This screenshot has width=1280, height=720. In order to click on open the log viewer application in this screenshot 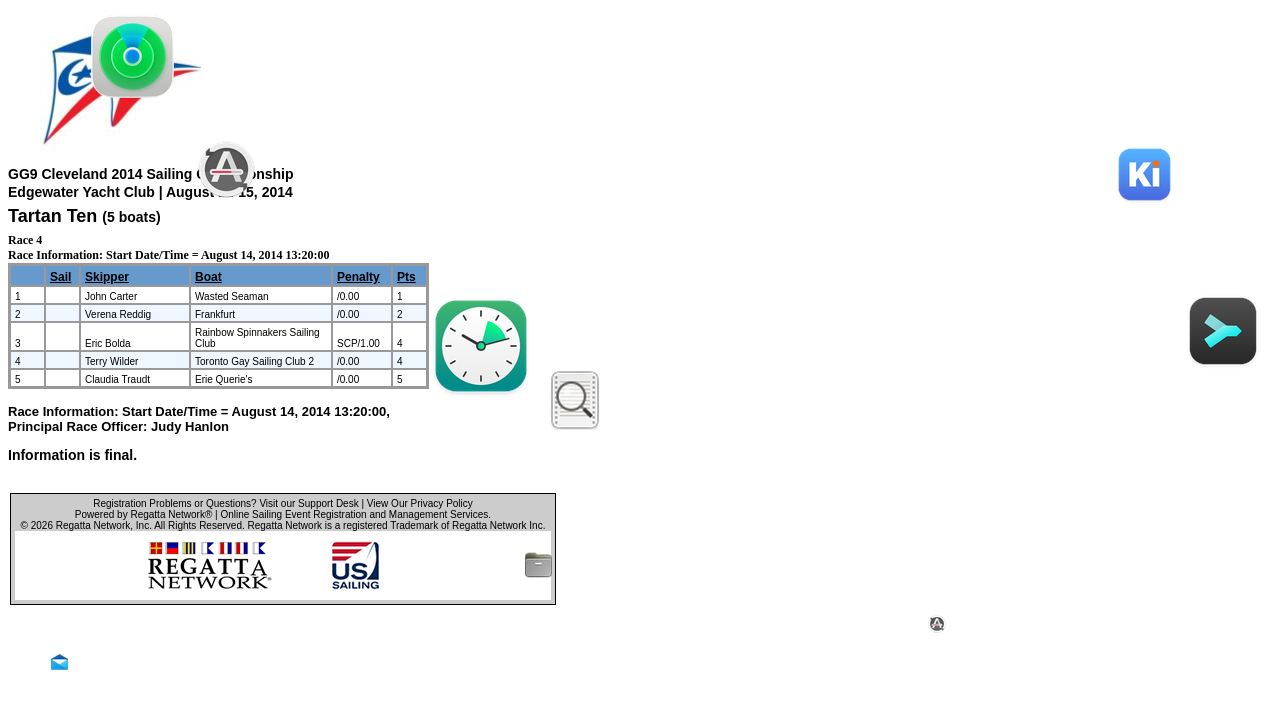, I will do `click(575, 400)`.